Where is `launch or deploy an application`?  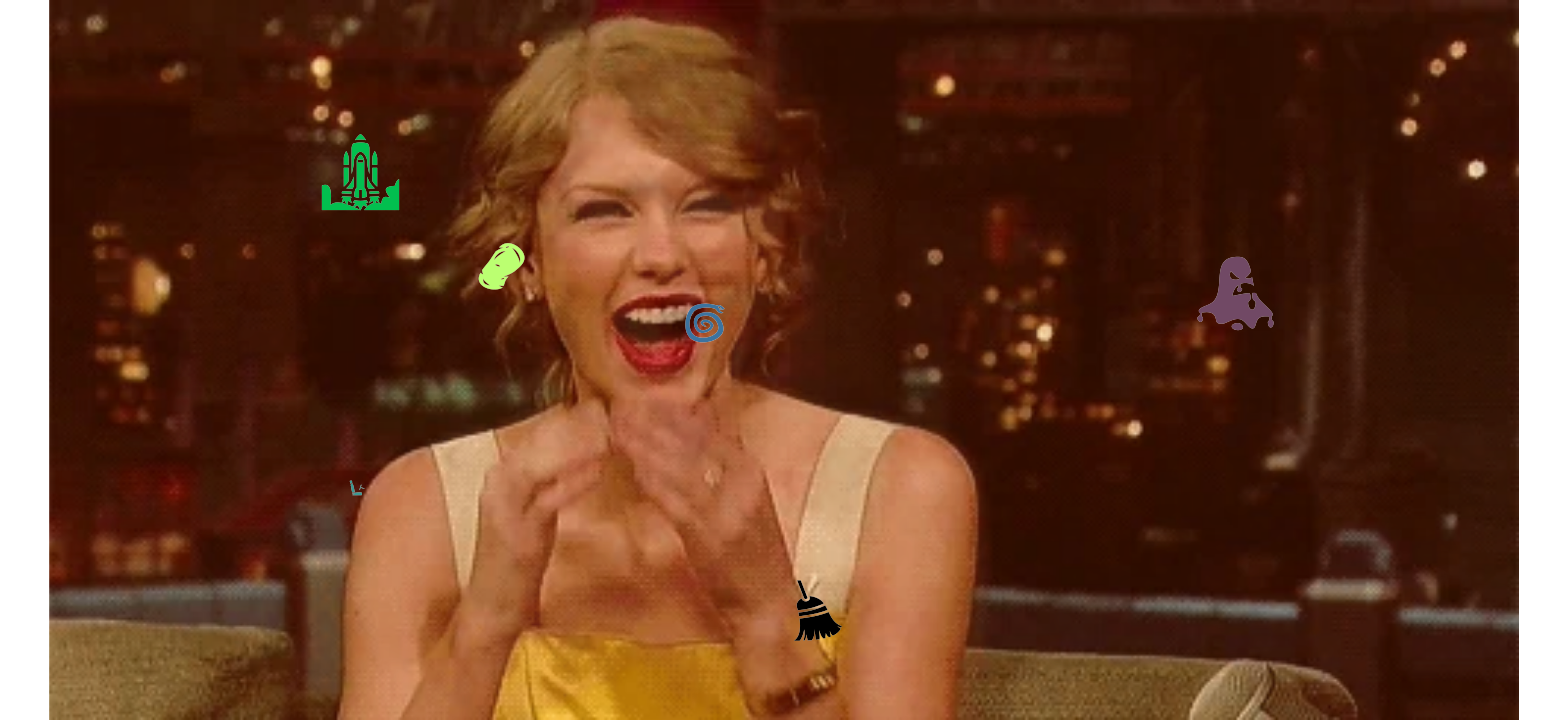 launch or deploy an application is located at coordinates (360, 171).